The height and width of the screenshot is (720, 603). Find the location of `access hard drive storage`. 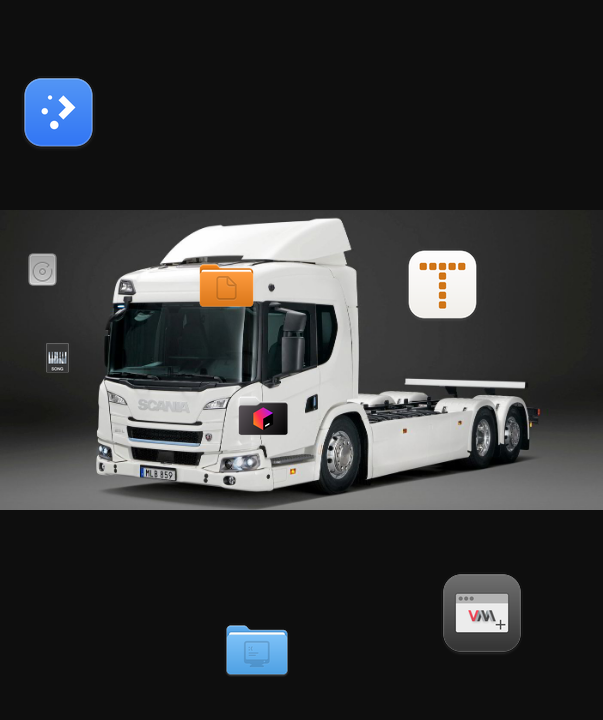

access hard drive storage is located at coordinates (42, 269).